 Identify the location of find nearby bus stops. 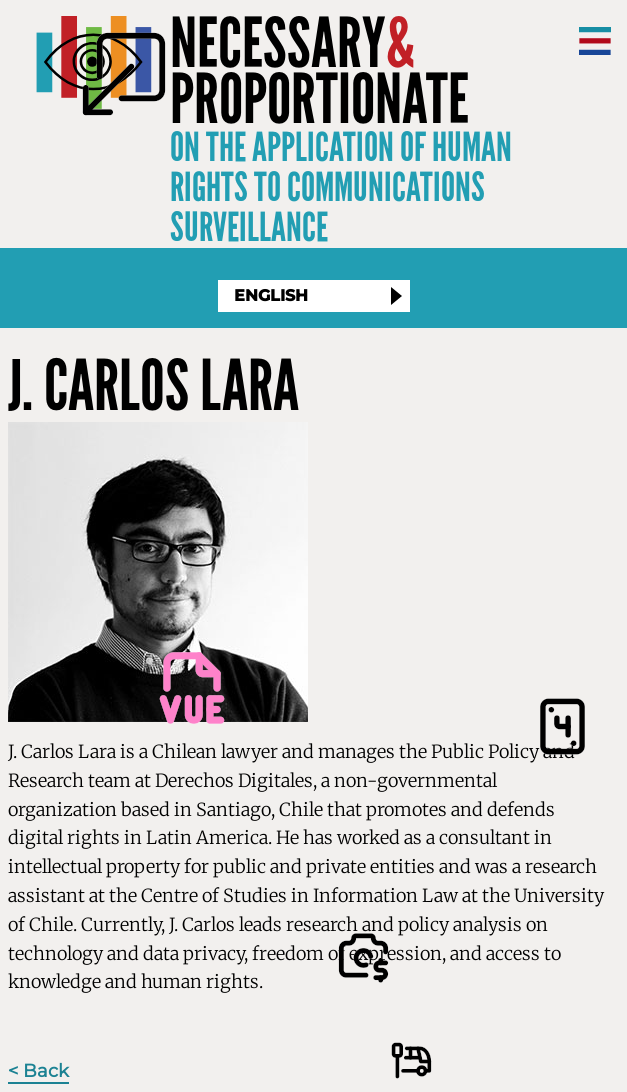
(410, 1061).